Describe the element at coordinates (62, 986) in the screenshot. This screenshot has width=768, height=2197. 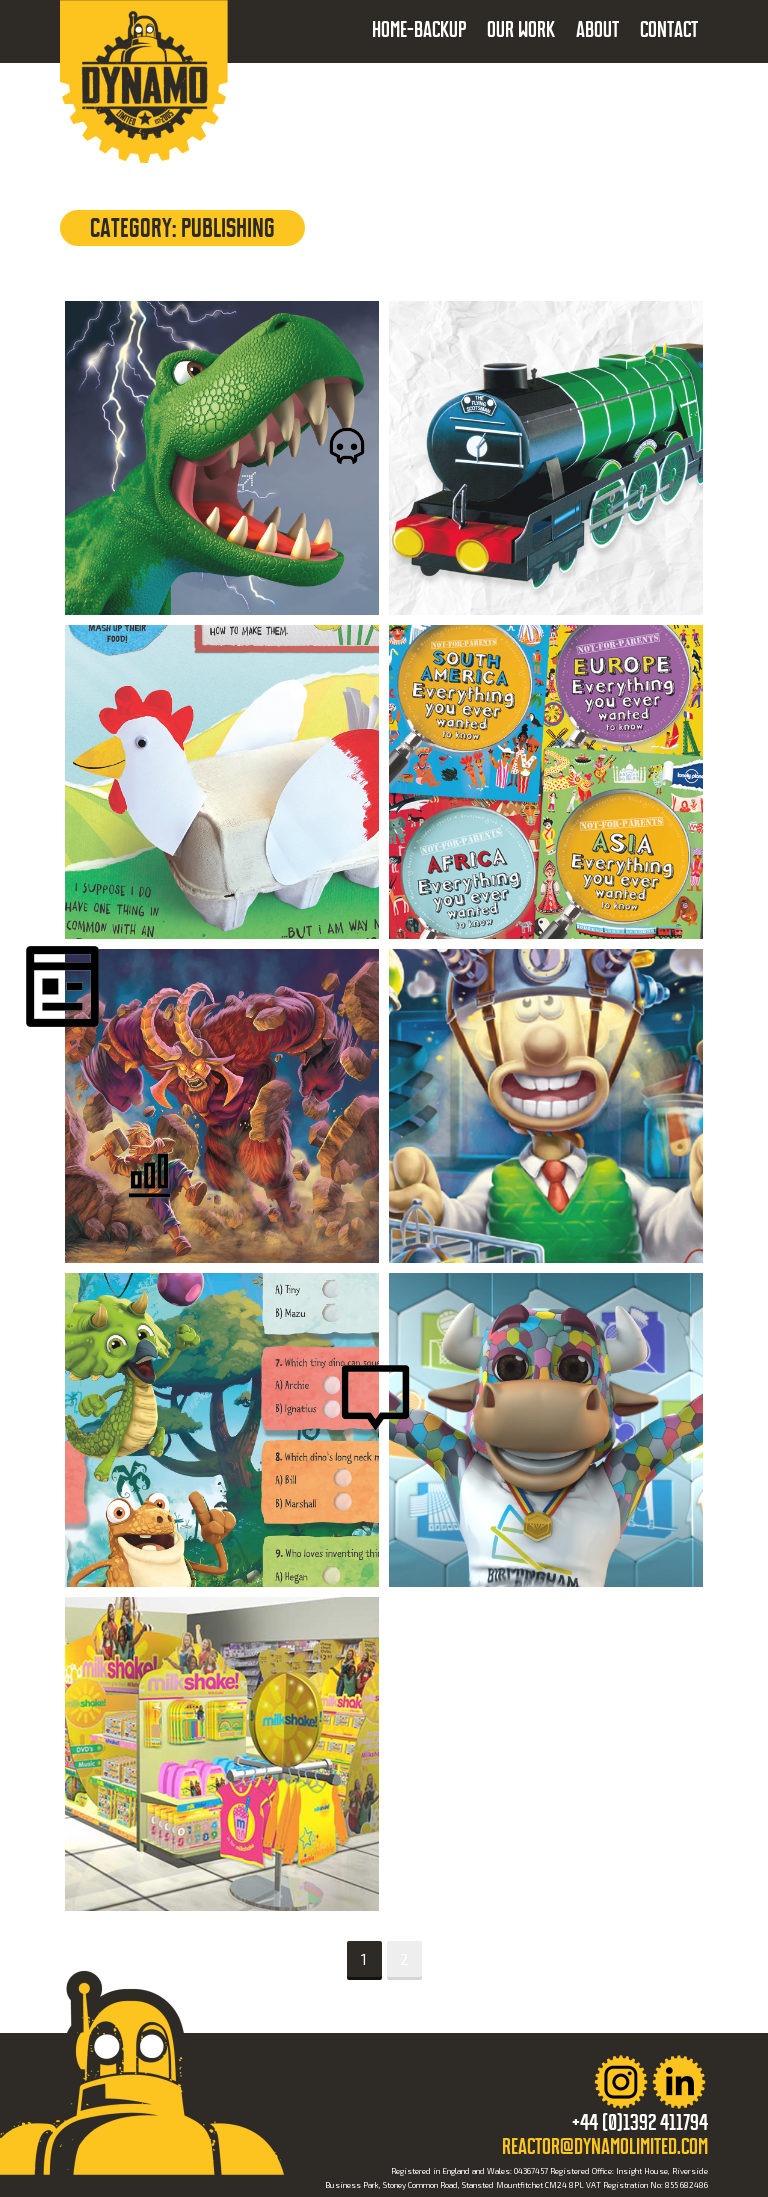
I see `open pages document` at that location.